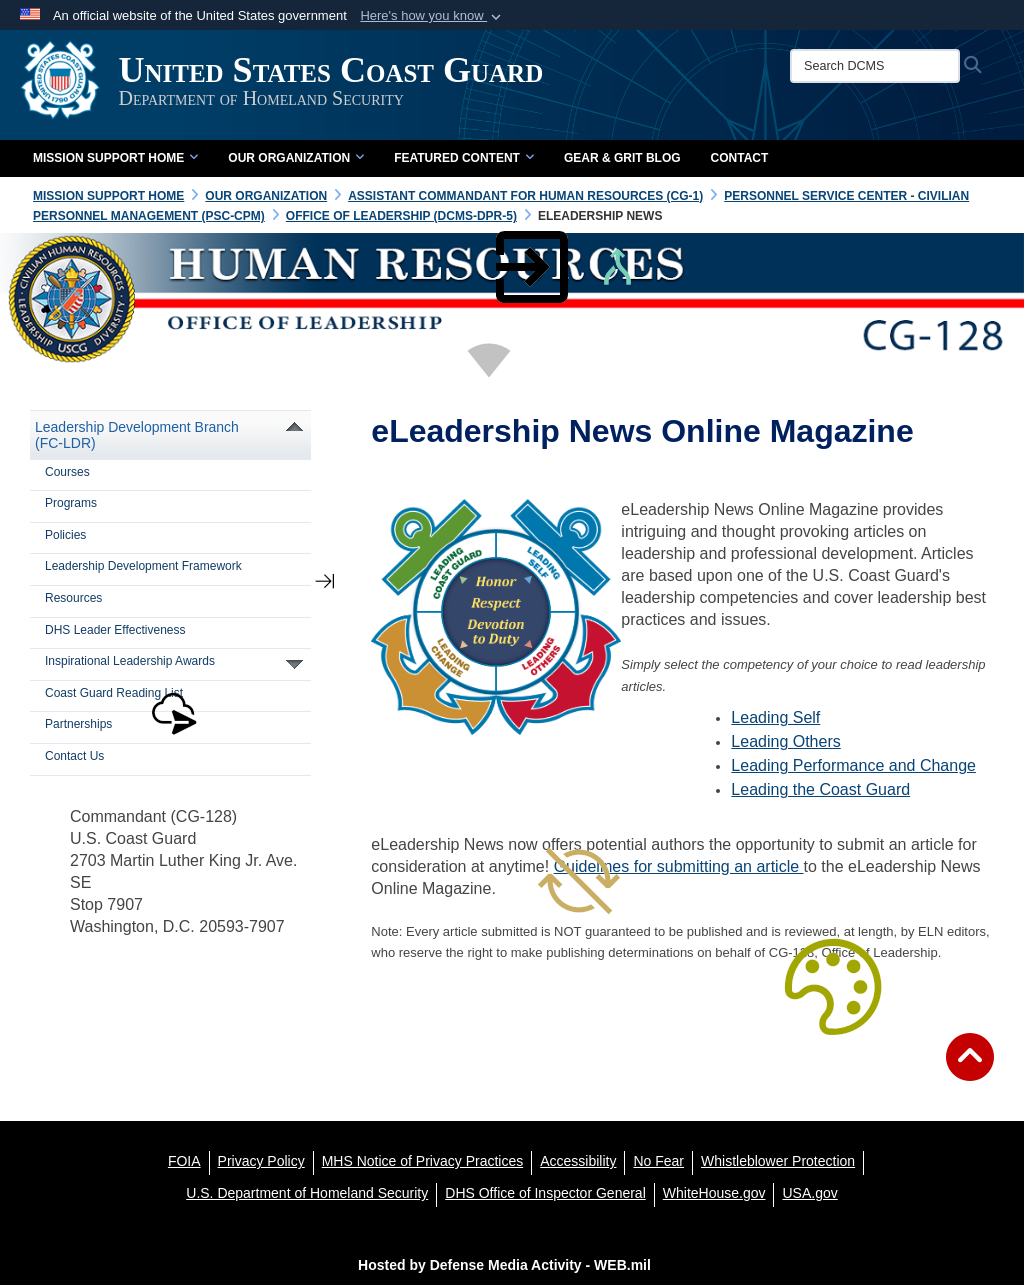 The image size is (1024, 1285). I want to click on move cursor to the next tab stop, so click(323, 580).